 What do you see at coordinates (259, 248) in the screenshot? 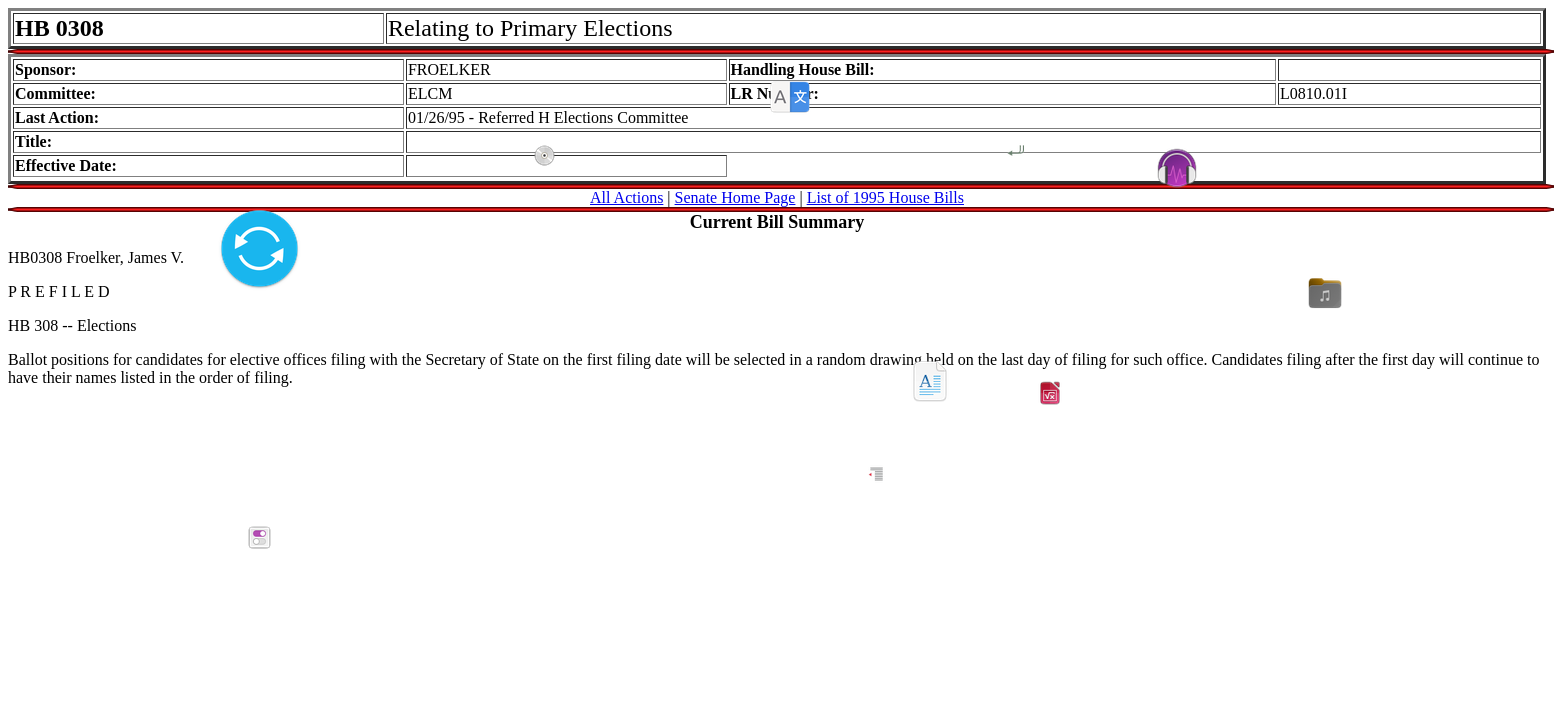
I see `dropbox is currently syncing files` at bounding box center [259, 248].